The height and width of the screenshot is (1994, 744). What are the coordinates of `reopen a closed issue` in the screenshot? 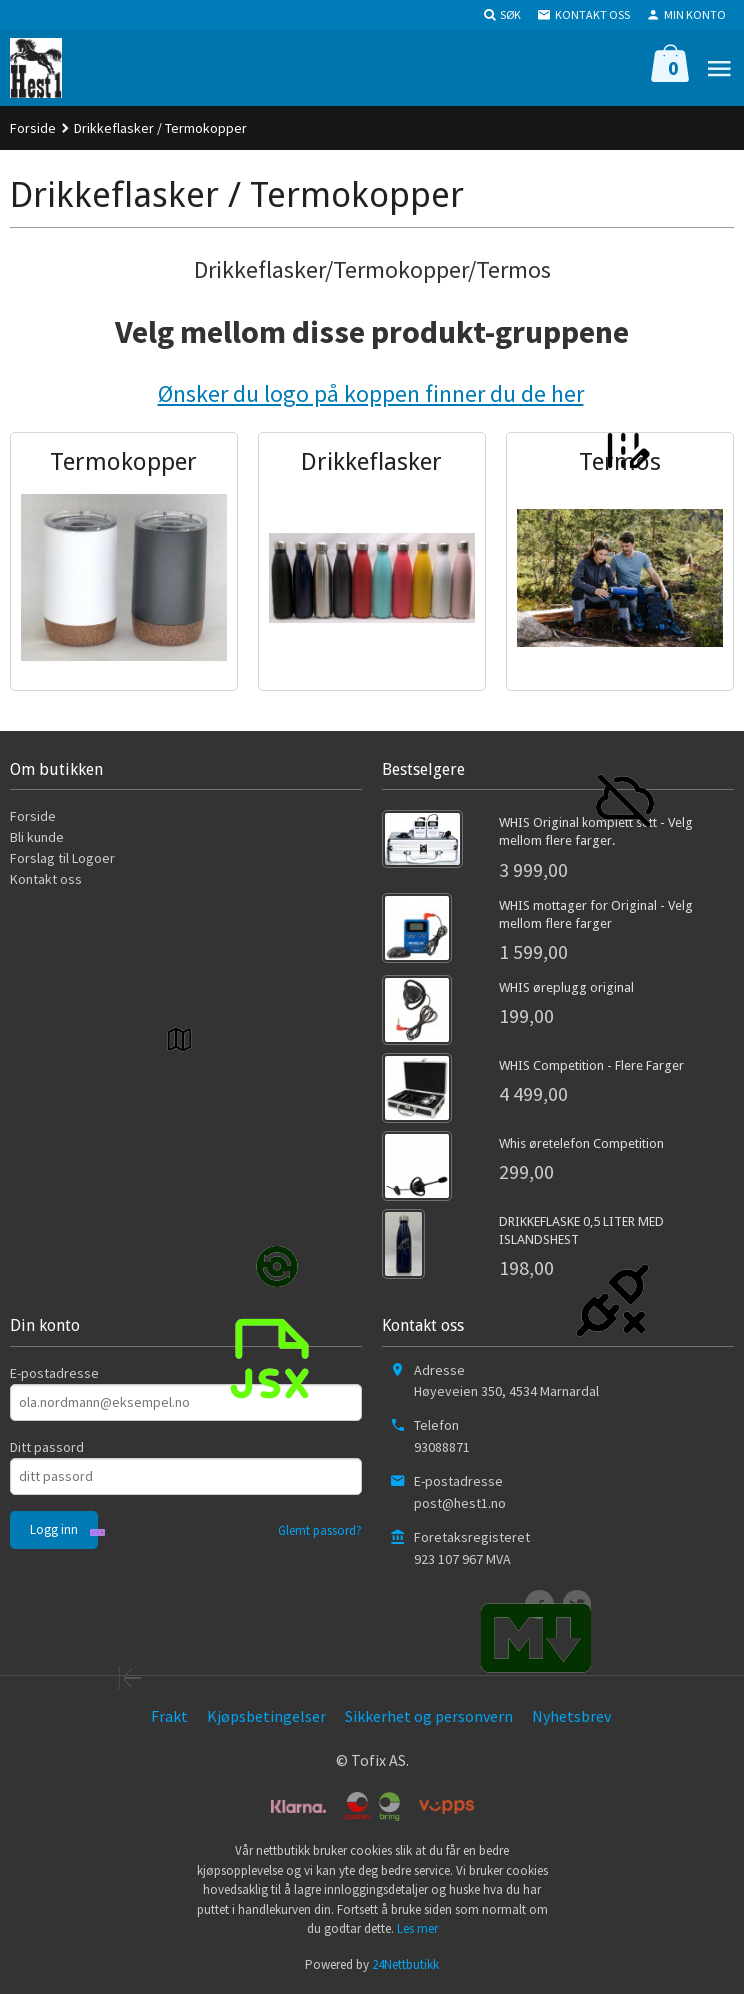 It's located at (277, 1266).